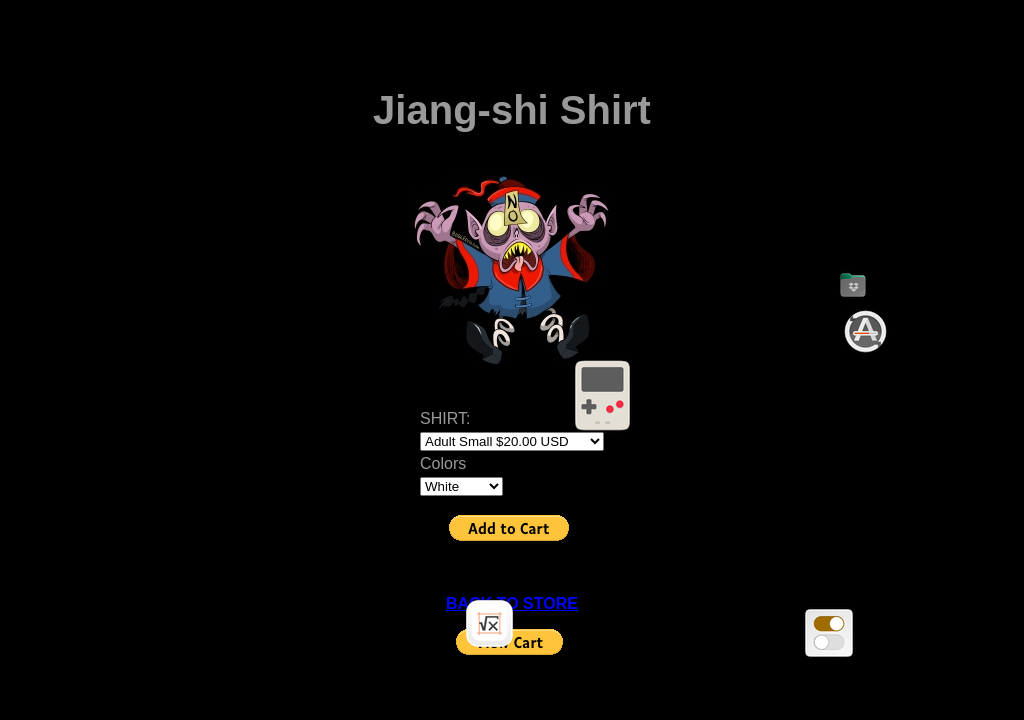 The height and width of the screenshot is (720, 1024). What do you see at coordinates (865, 331) in the screenshot?
I see `open the update manager application` at bounding box center [865, 331].